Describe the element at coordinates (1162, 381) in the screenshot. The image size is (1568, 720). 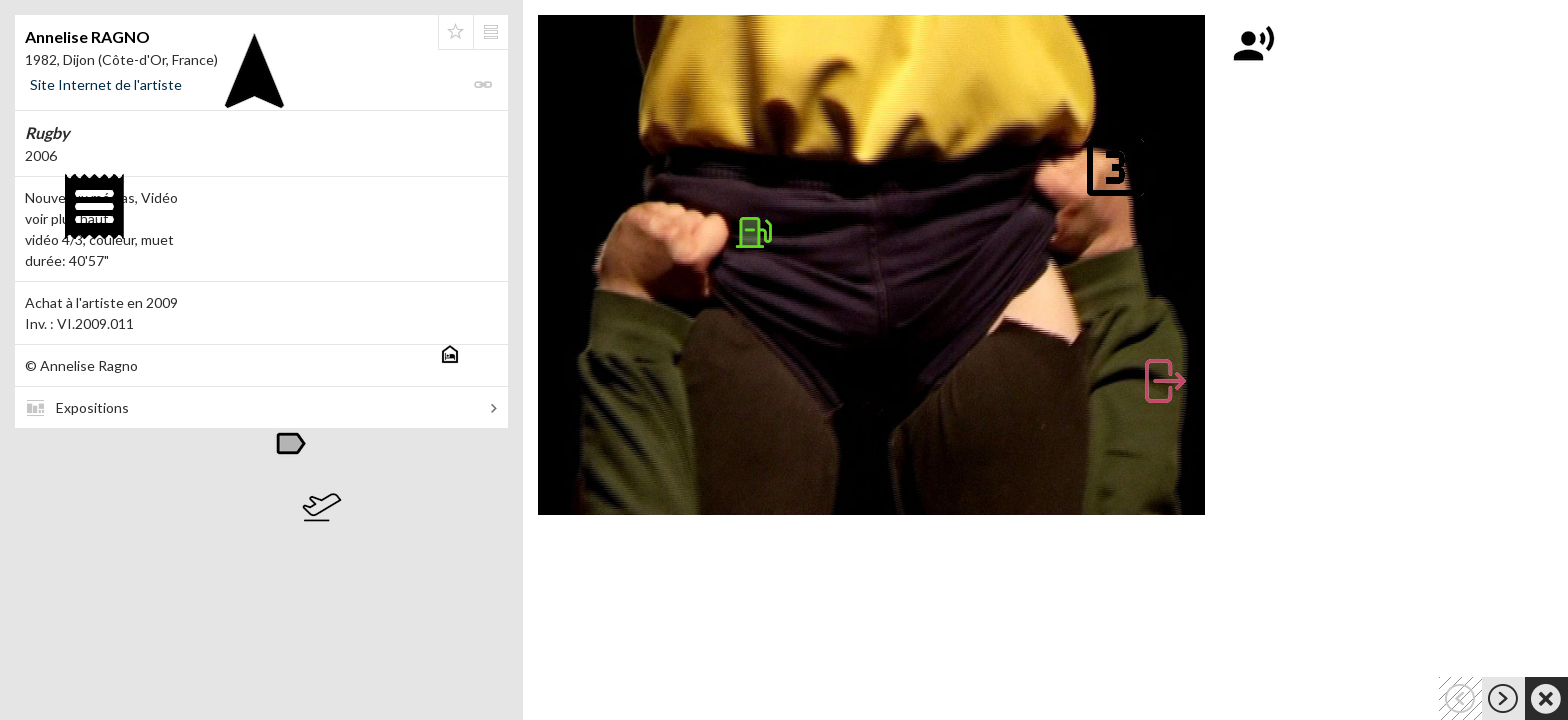
I see `sign out or log out of account` at that location.